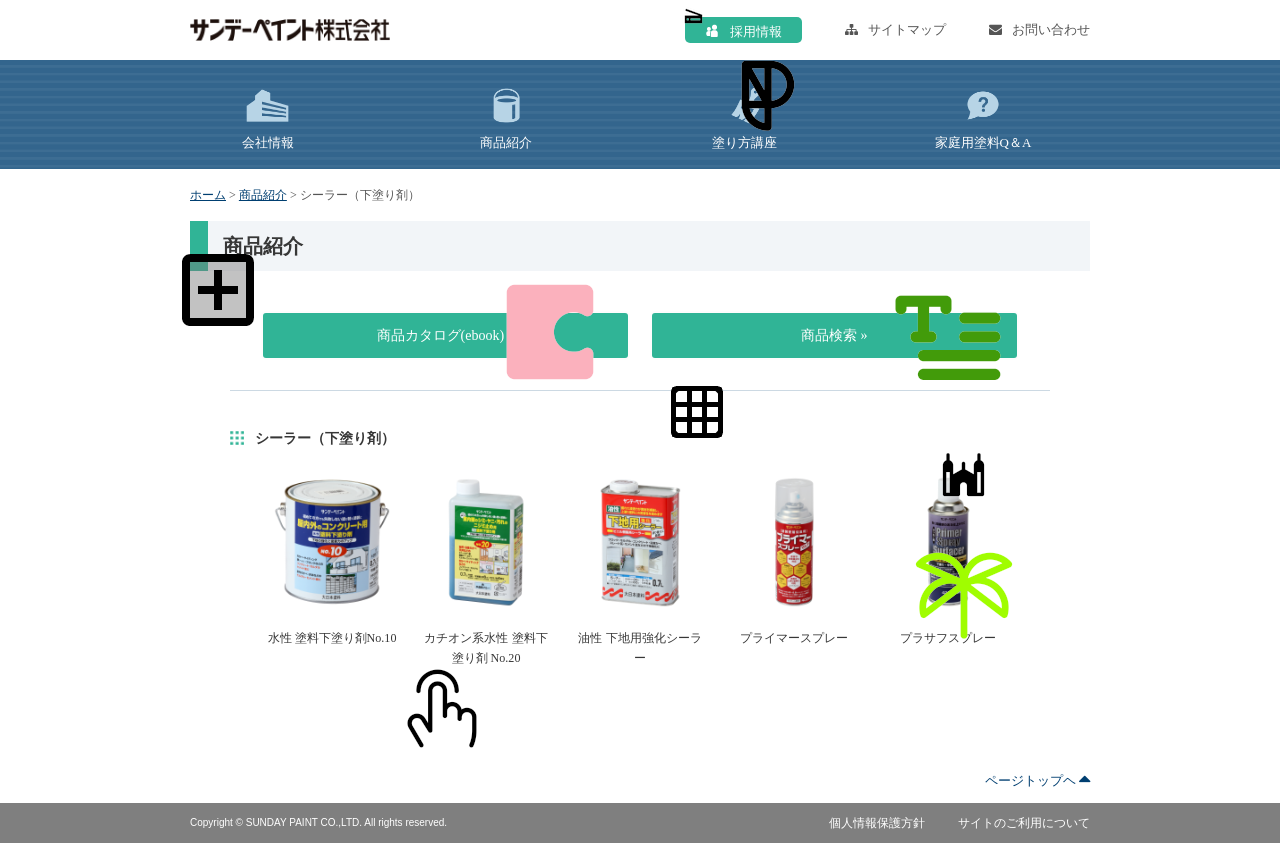 The height and width of the screenshot is (843, 1280). I want to click on open Coda app, so click(550, 332).